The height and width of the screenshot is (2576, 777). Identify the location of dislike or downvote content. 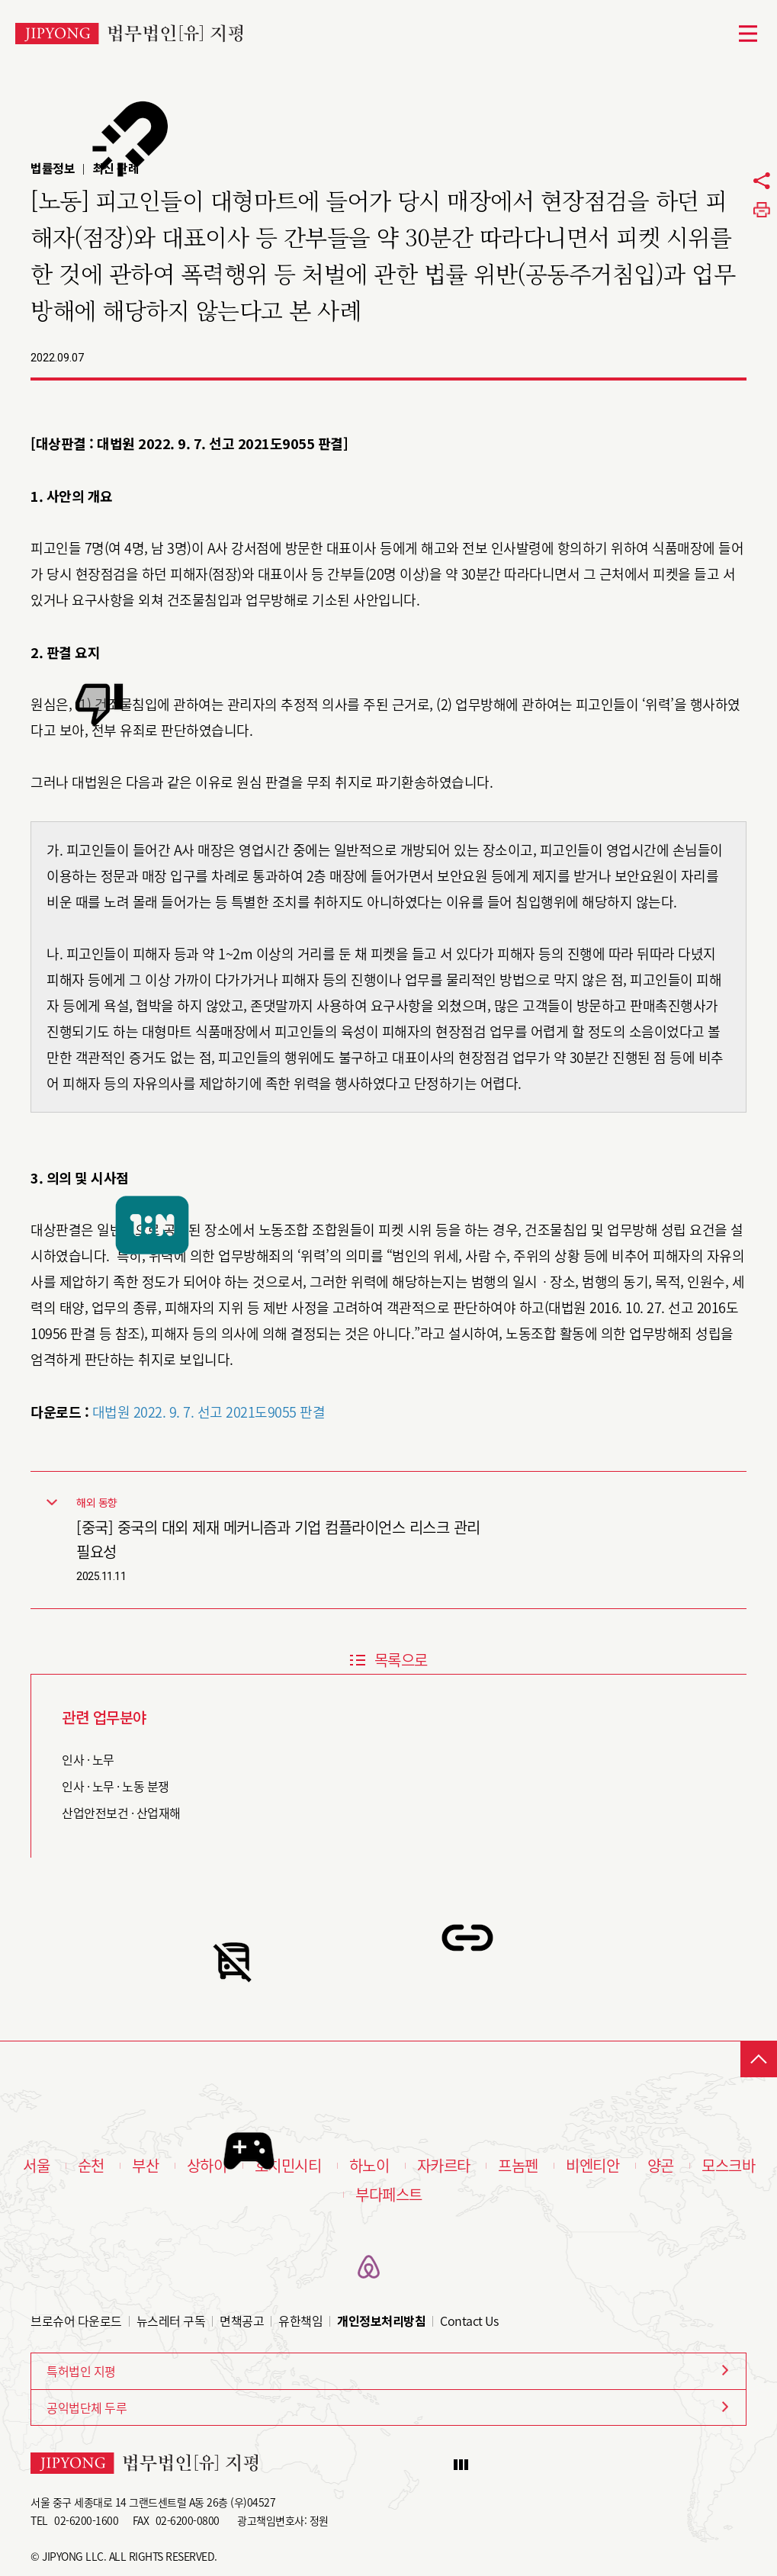
(99, 703).